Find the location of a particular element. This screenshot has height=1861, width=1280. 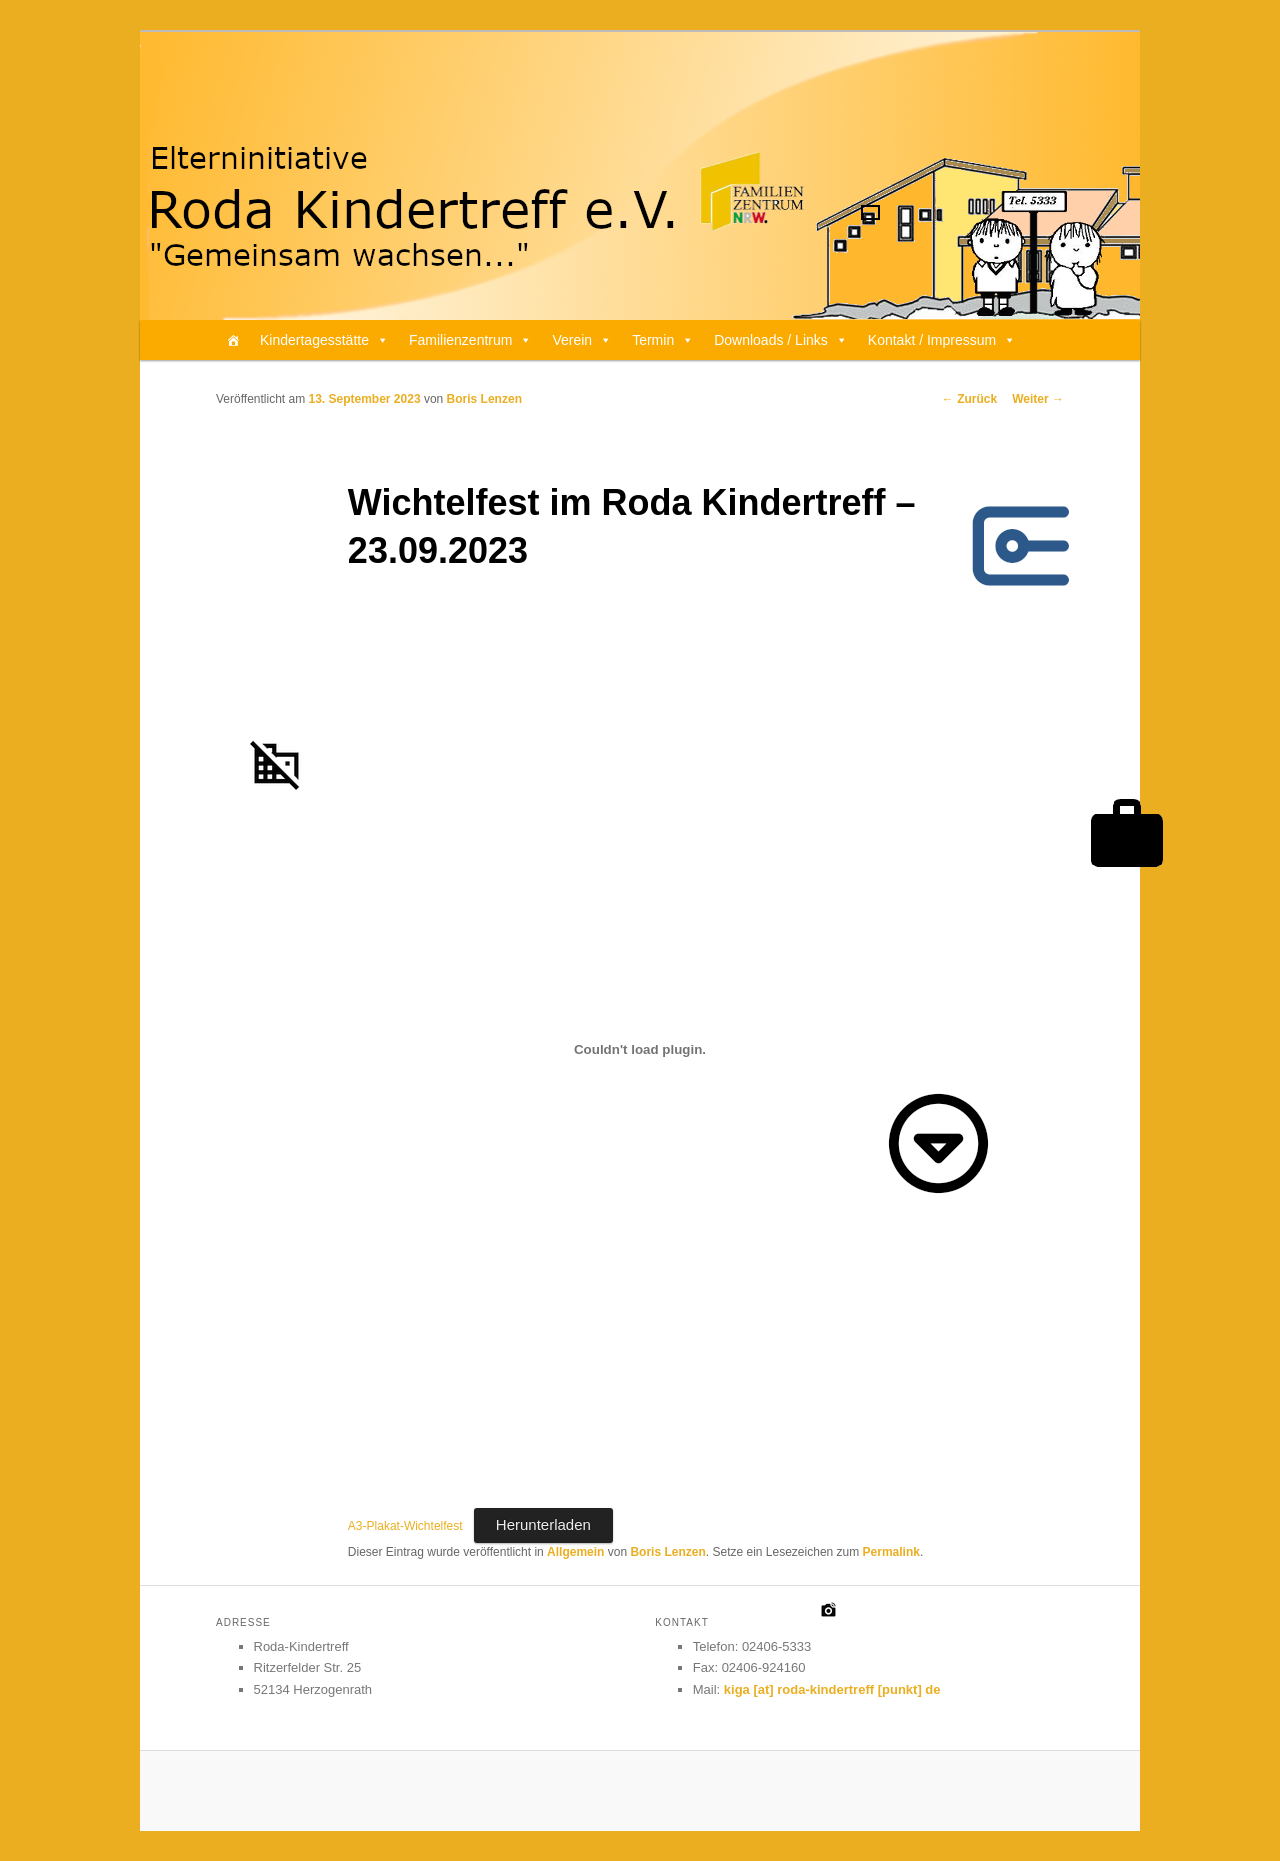

crop image to 5:4 aspect ratio is located at coordinates (870, 212).